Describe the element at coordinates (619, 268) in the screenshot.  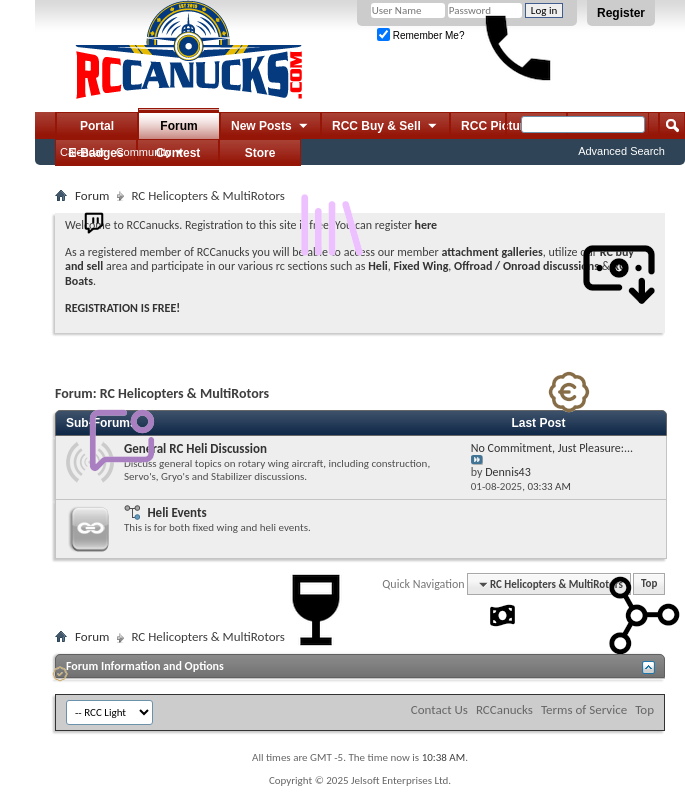
I see `receive a payment or deposit` at that location.